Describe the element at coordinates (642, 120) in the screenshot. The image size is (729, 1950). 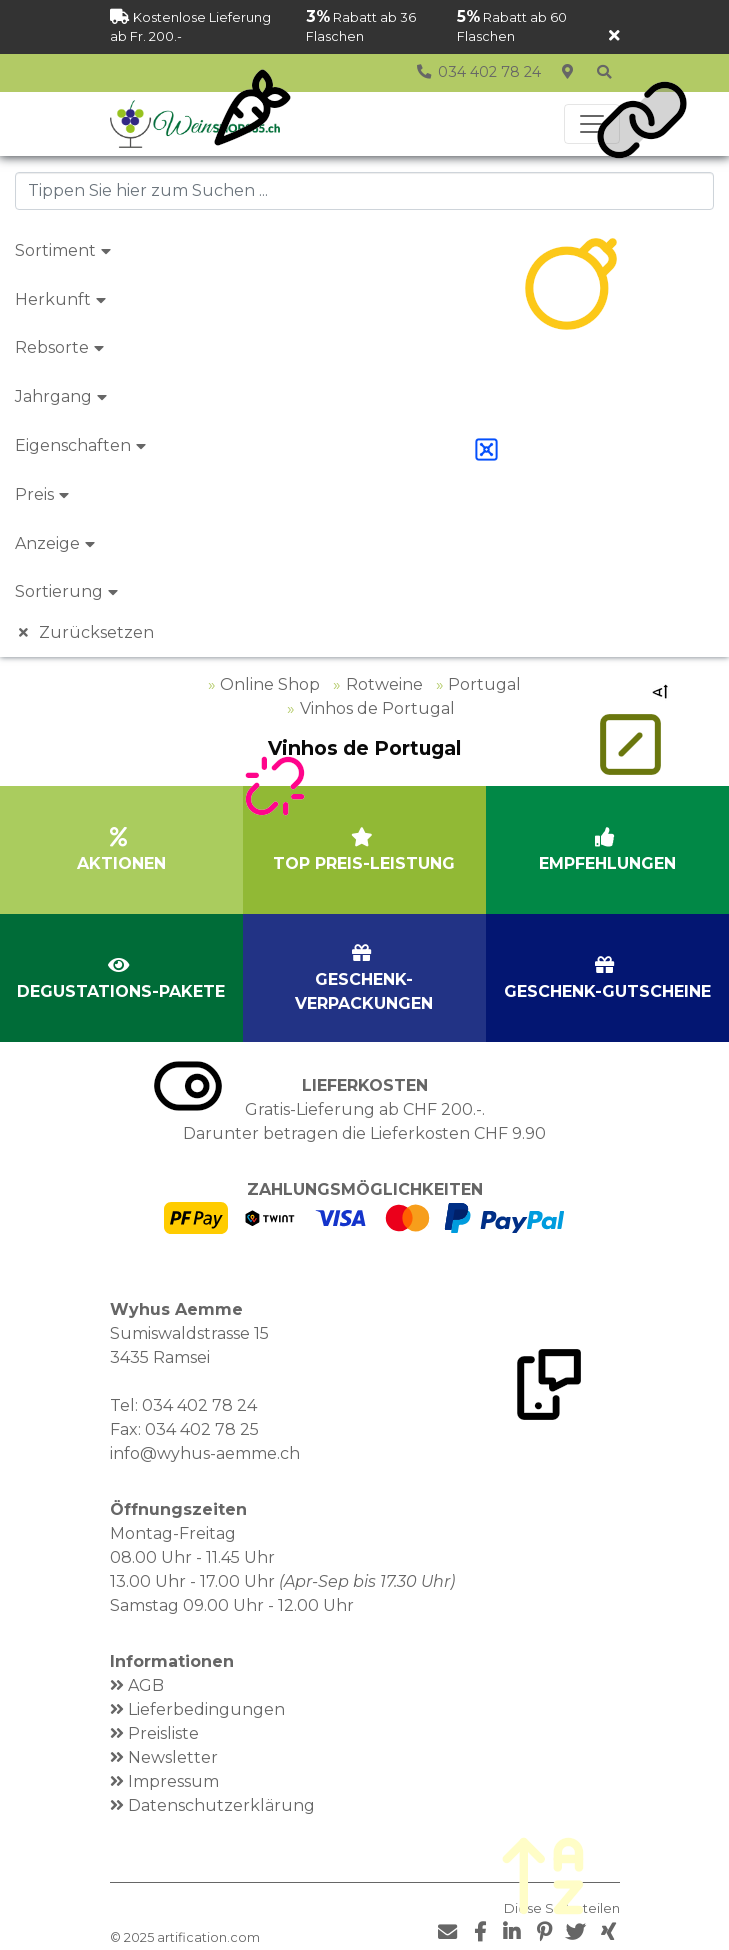
I see `copy or share a link` at that location.